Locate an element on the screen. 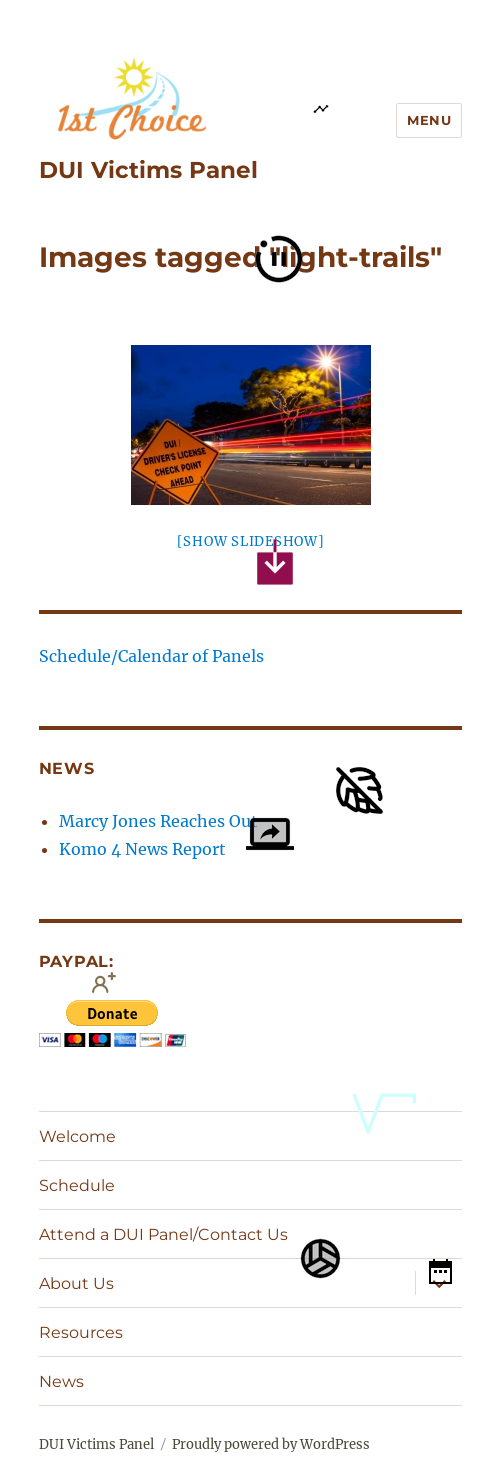 This screenshot has width=501, height=1483. add a new contact or friend is located at coordinates (104, 984).